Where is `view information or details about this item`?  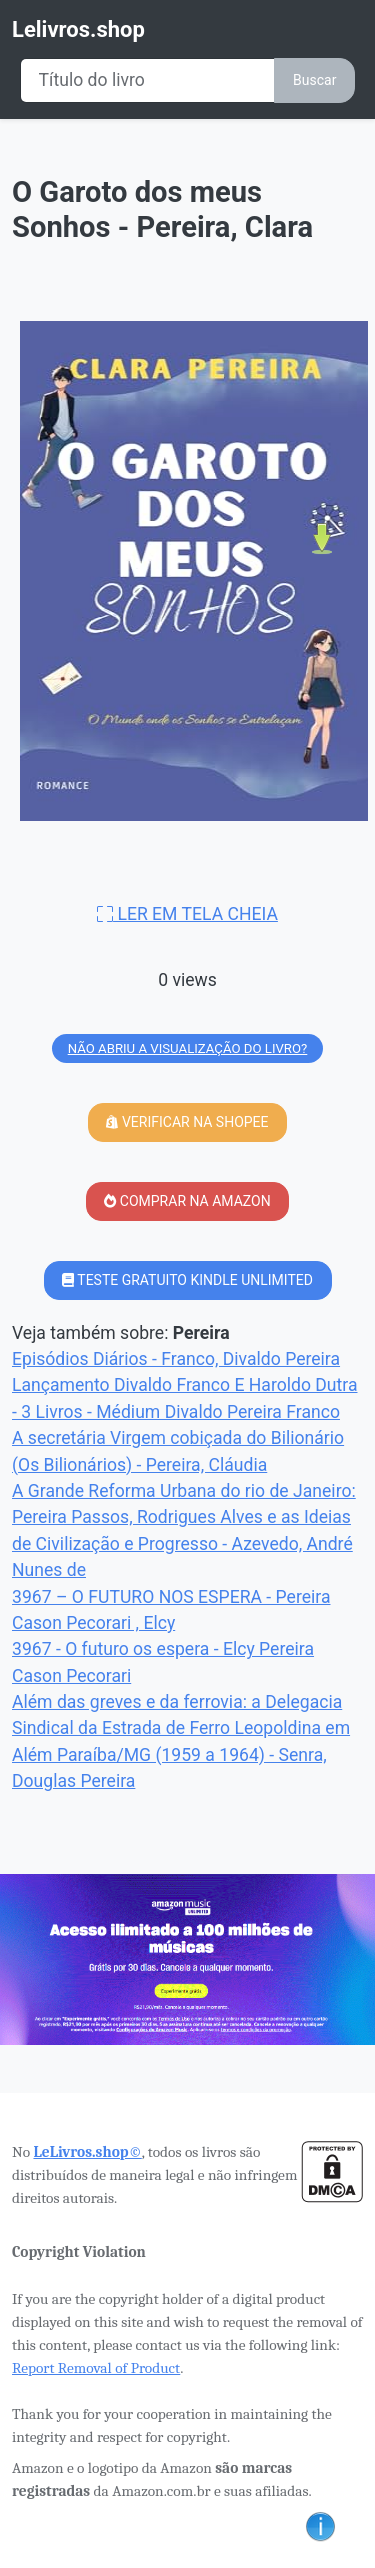
view information or details about this item is located at coordinates (320, 2526).